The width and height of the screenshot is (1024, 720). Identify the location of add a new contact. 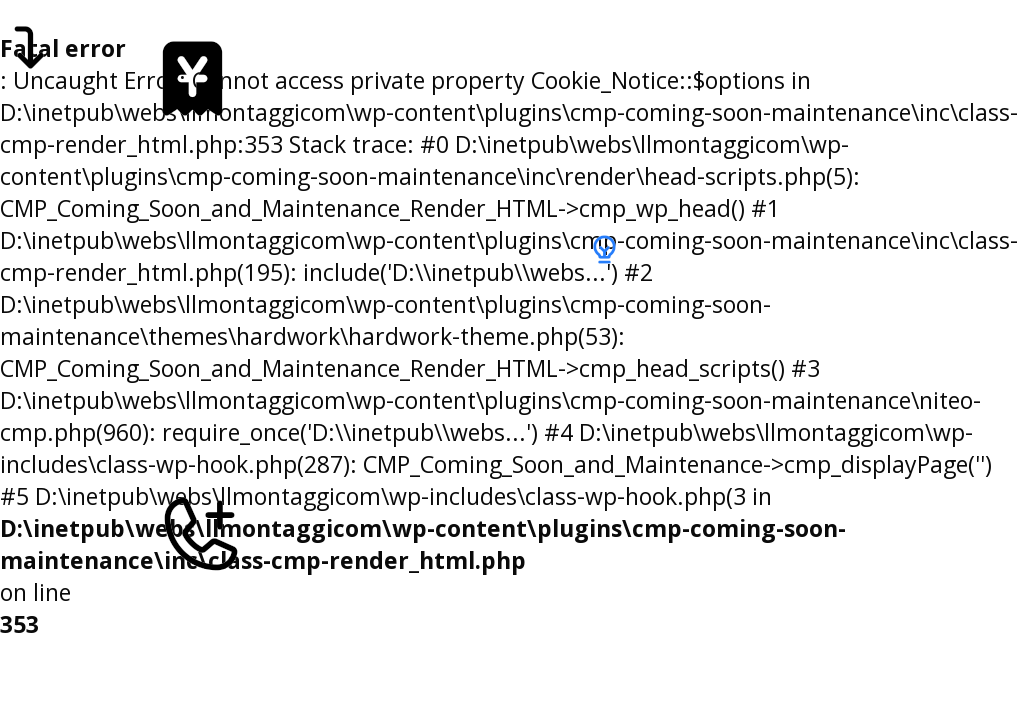
(202, 532).